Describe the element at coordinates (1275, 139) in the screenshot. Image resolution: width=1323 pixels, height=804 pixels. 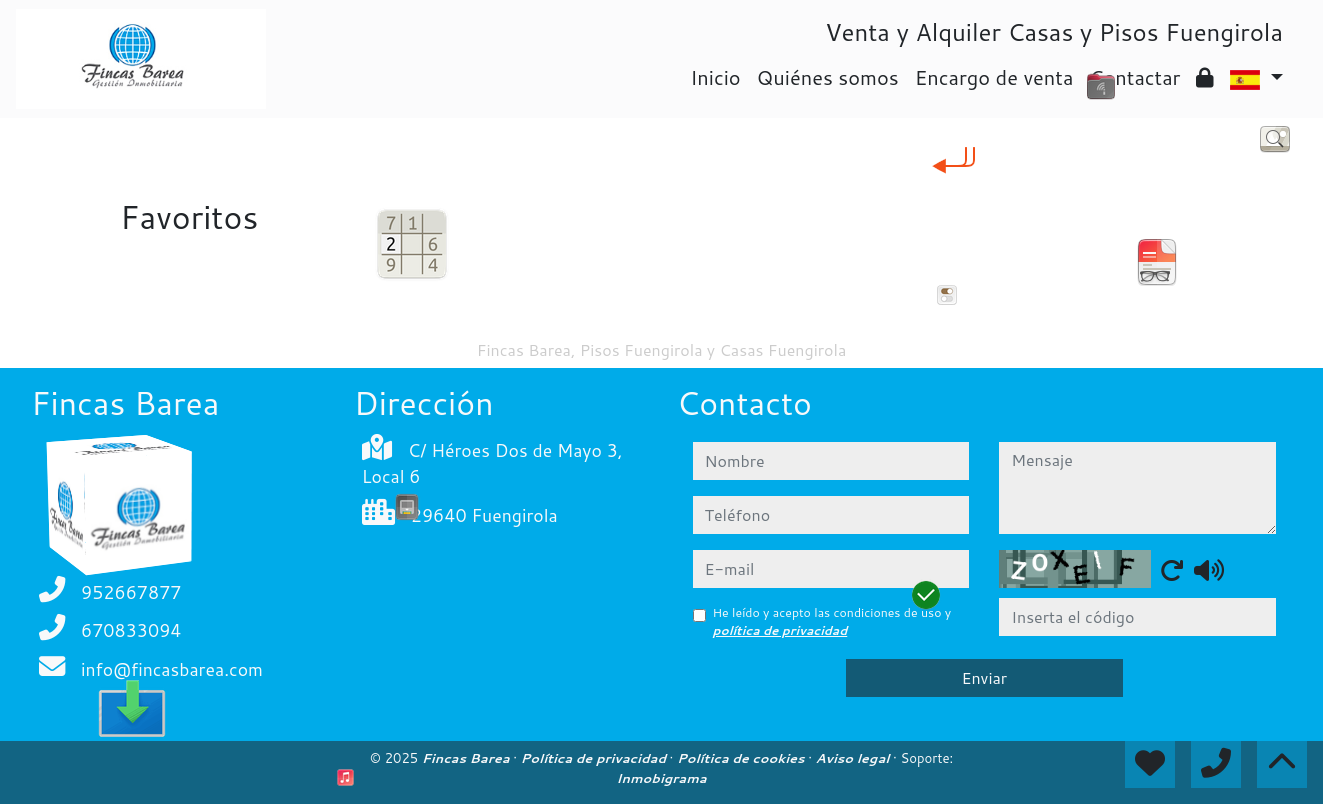
I see `open eye of mate image viewer` at that location.